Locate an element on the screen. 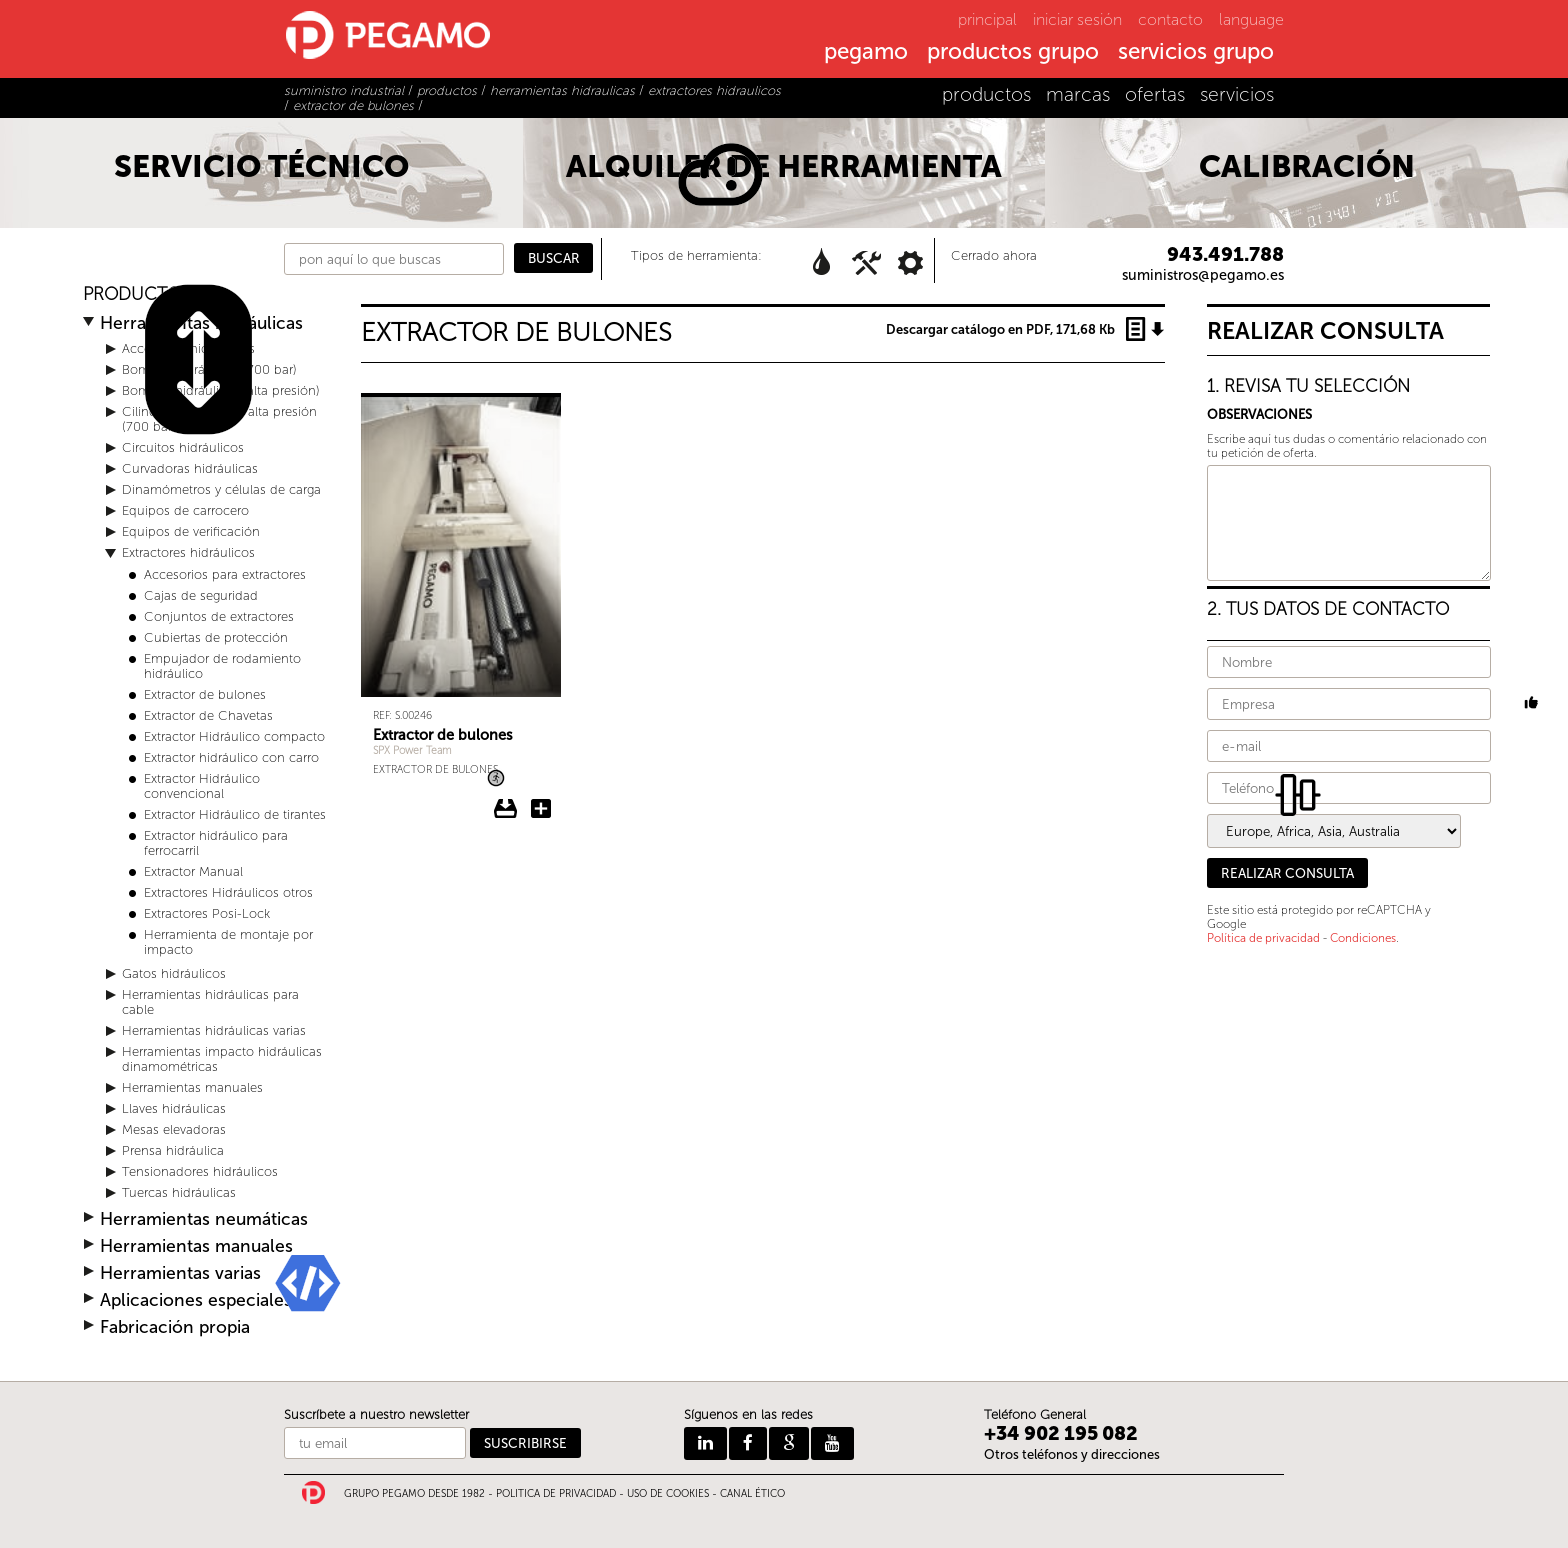 Image resolution: width=1568 pixels, height=1548 pixels. access running or jogging routes is located at coordinates (496, 778).